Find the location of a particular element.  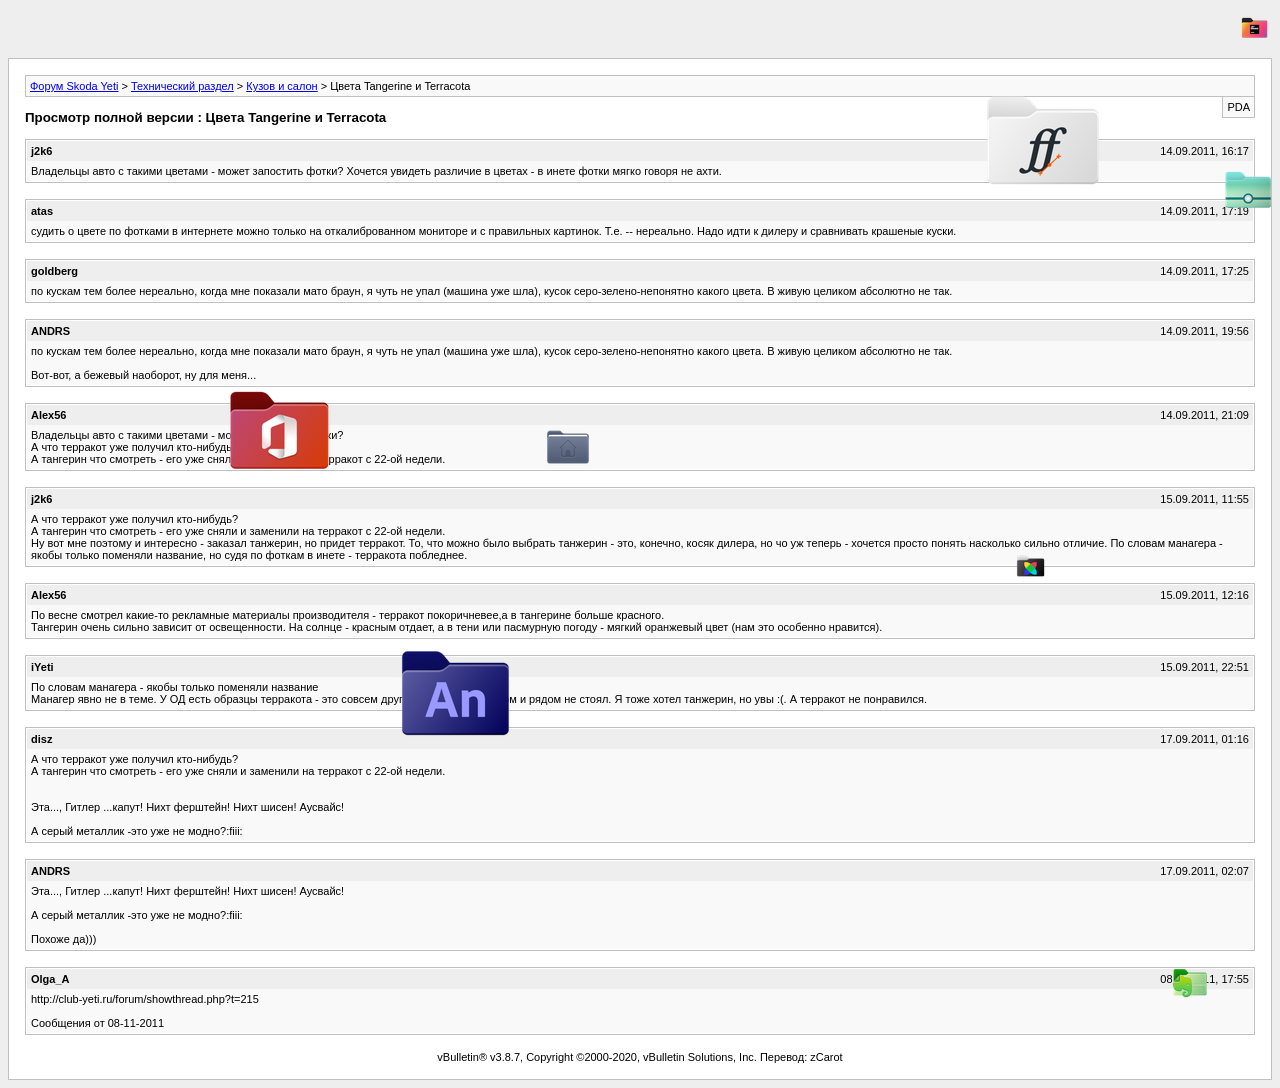

open adobe animate project files folder is located at coordinates (455, 696).